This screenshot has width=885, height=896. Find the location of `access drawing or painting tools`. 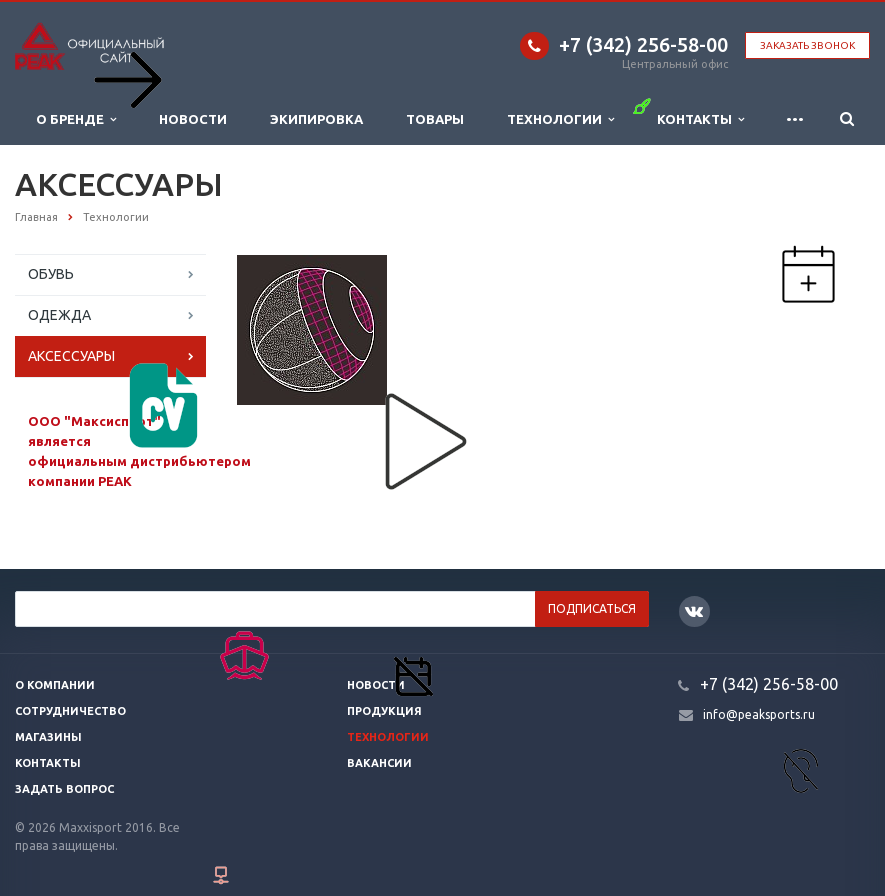

access drawing or painting tools is located at coordinates (642, 106).